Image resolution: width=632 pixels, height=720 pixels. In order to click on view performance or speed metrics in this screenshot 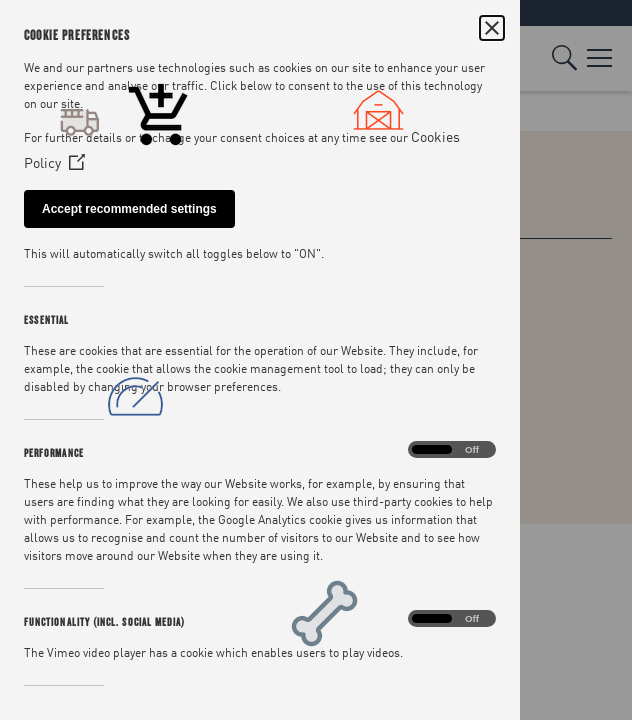, I will do `click(135, 398)`.